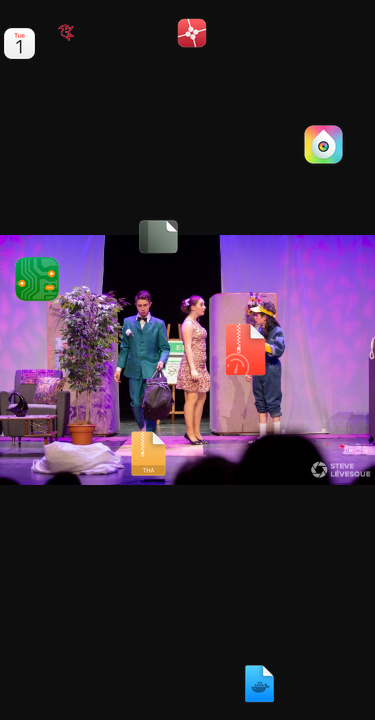  What do you see at coordinates (259, 684) in the screenshot?
I see `a dockerfile or docker configuration file` at bounding box center [259, 684].